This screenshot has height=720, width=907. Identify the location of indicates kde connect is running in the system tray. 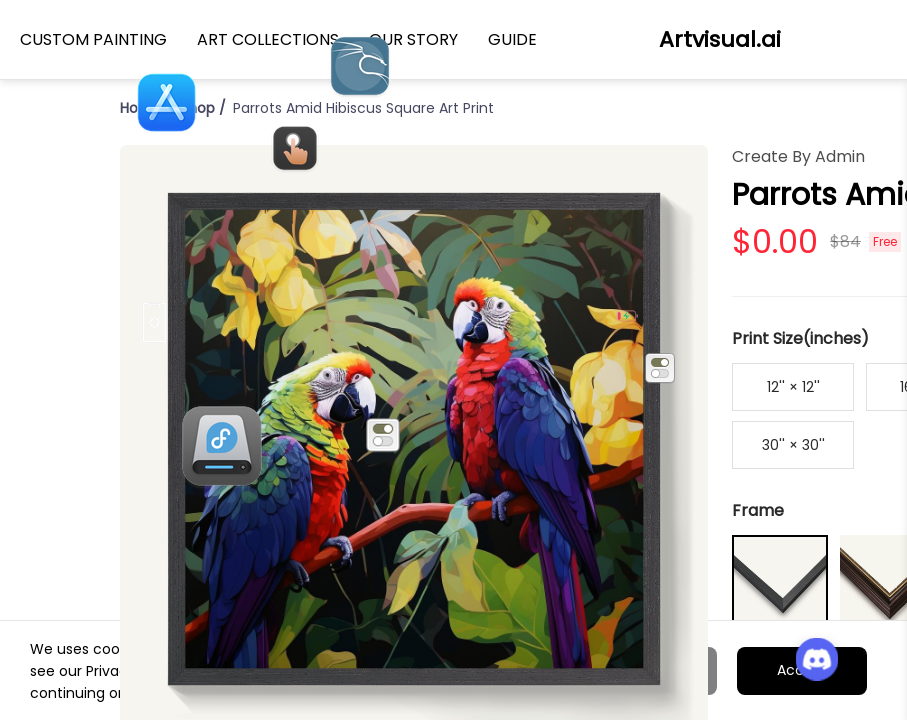
(154, 322).